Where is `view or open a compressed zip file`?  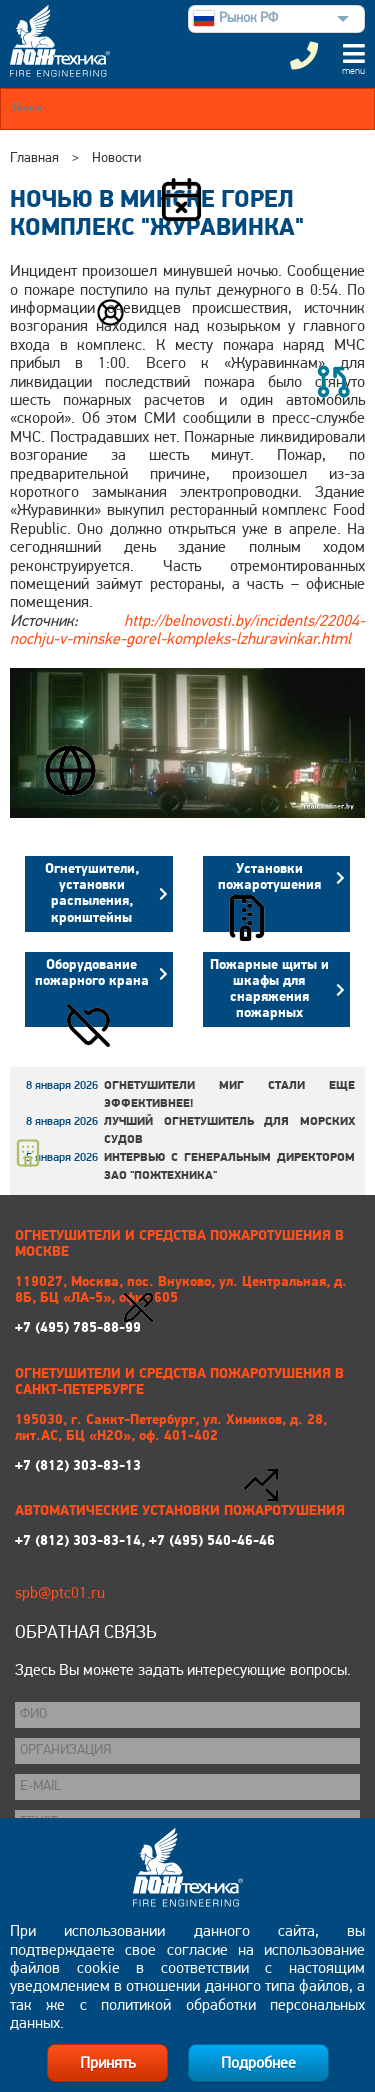
view or open a compressed zip file is located at coordinates (247, 918).